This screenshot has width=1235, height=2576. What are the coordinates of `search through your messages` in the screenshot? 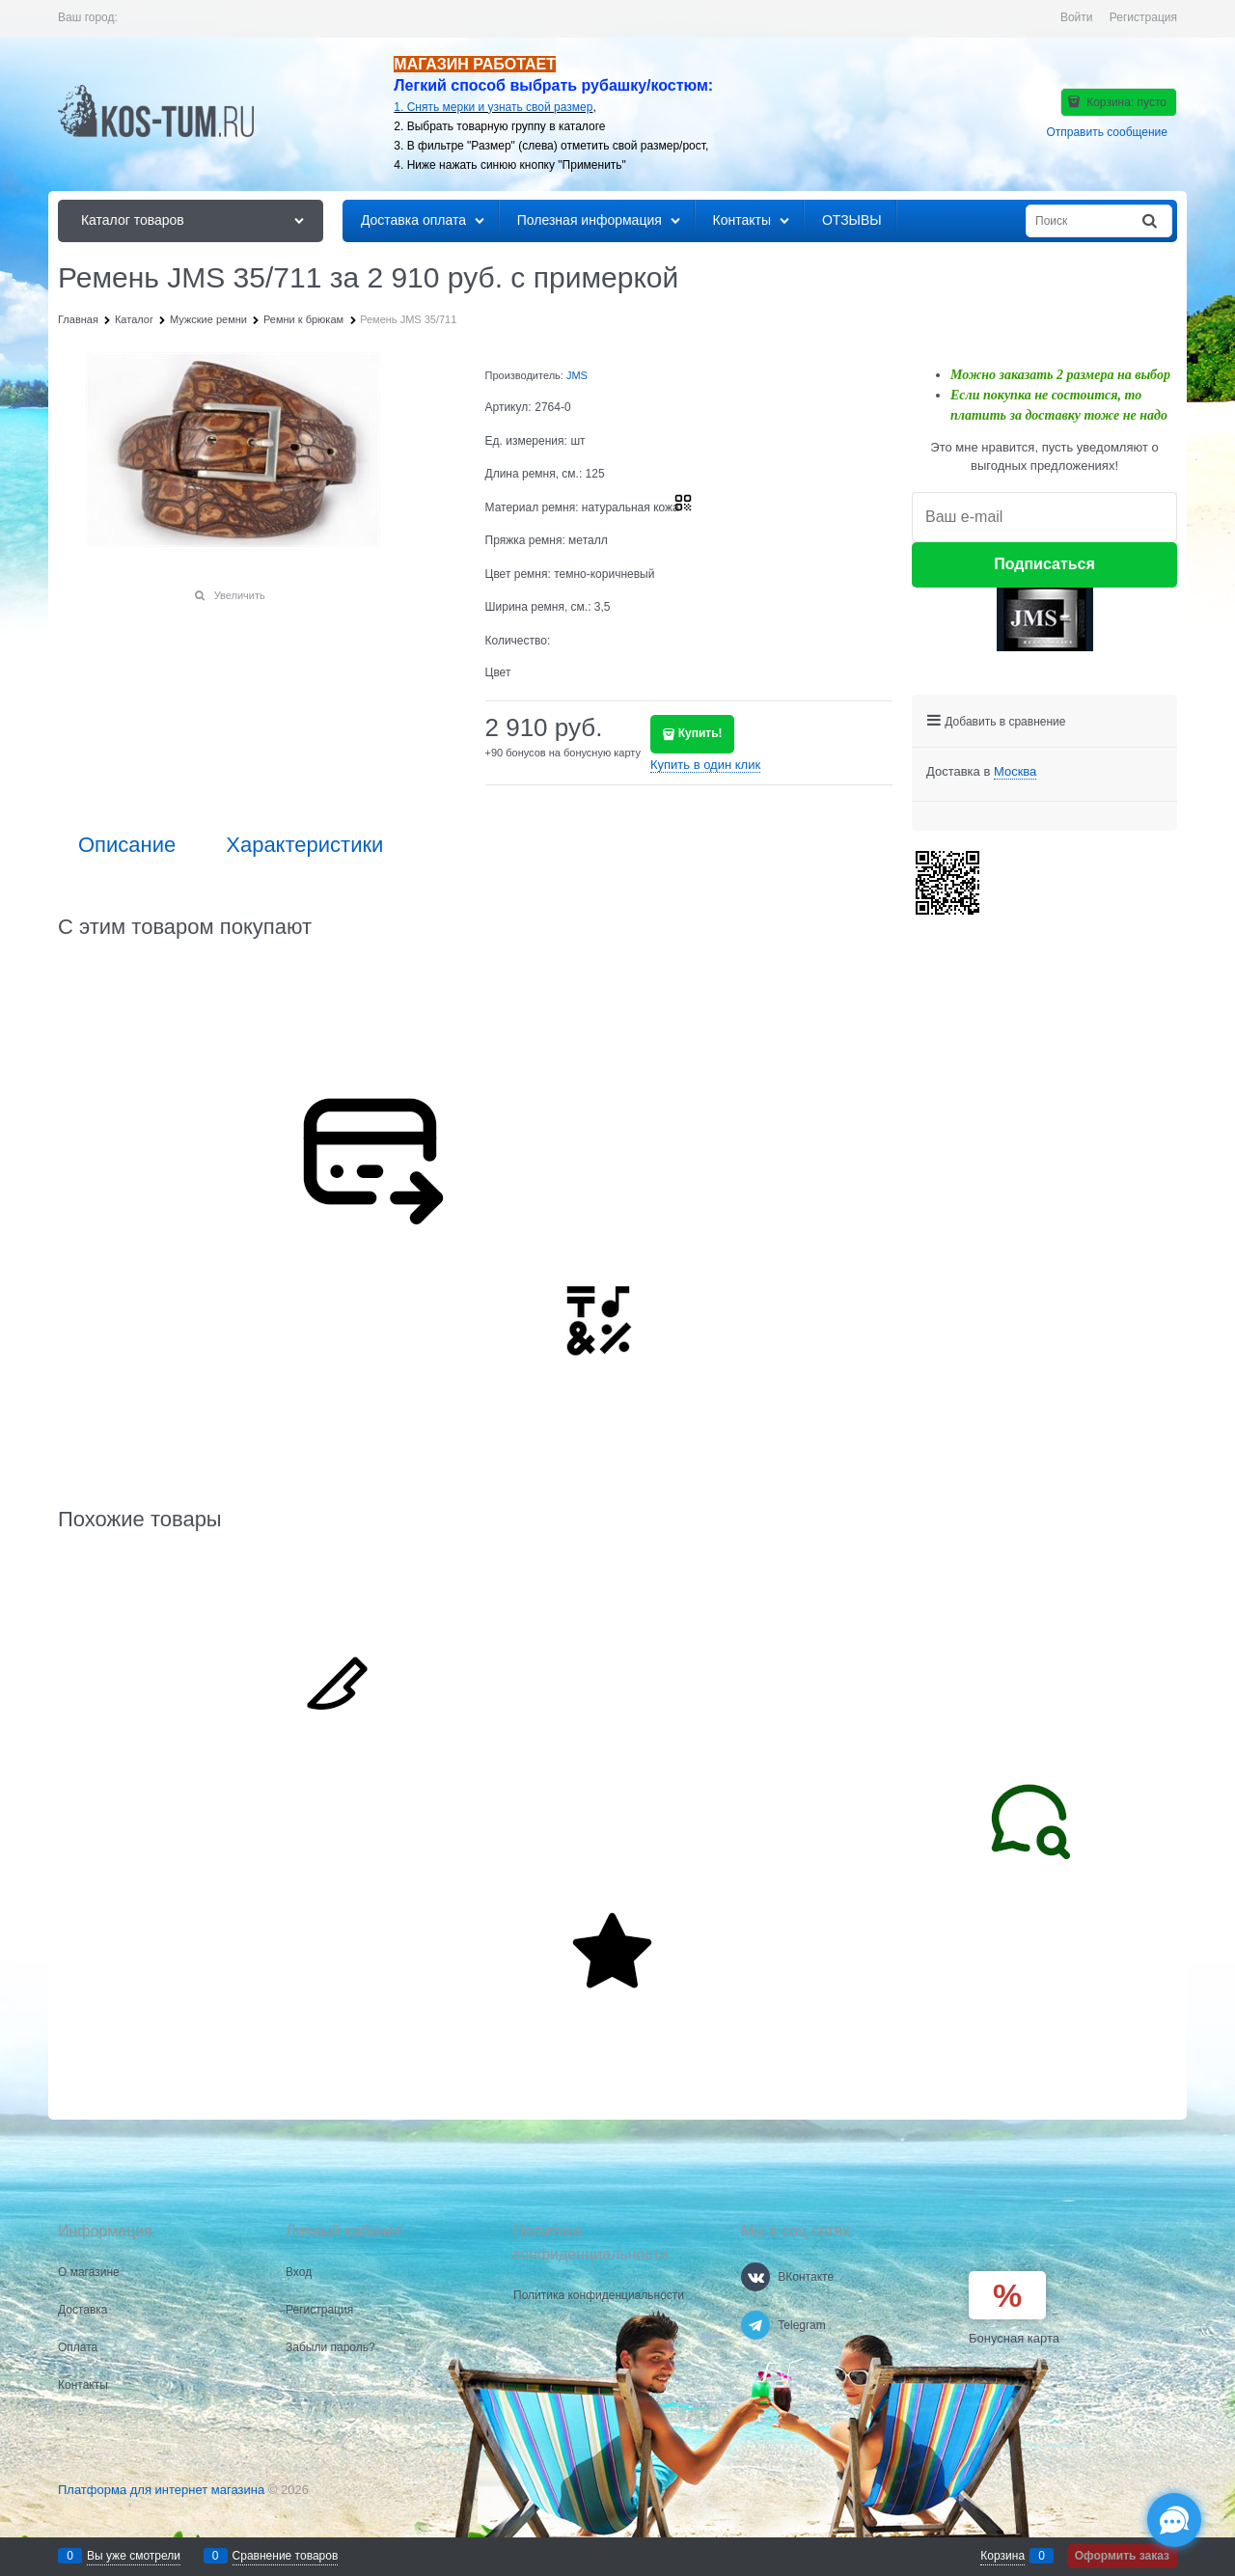 It's located at (1029, 1818).